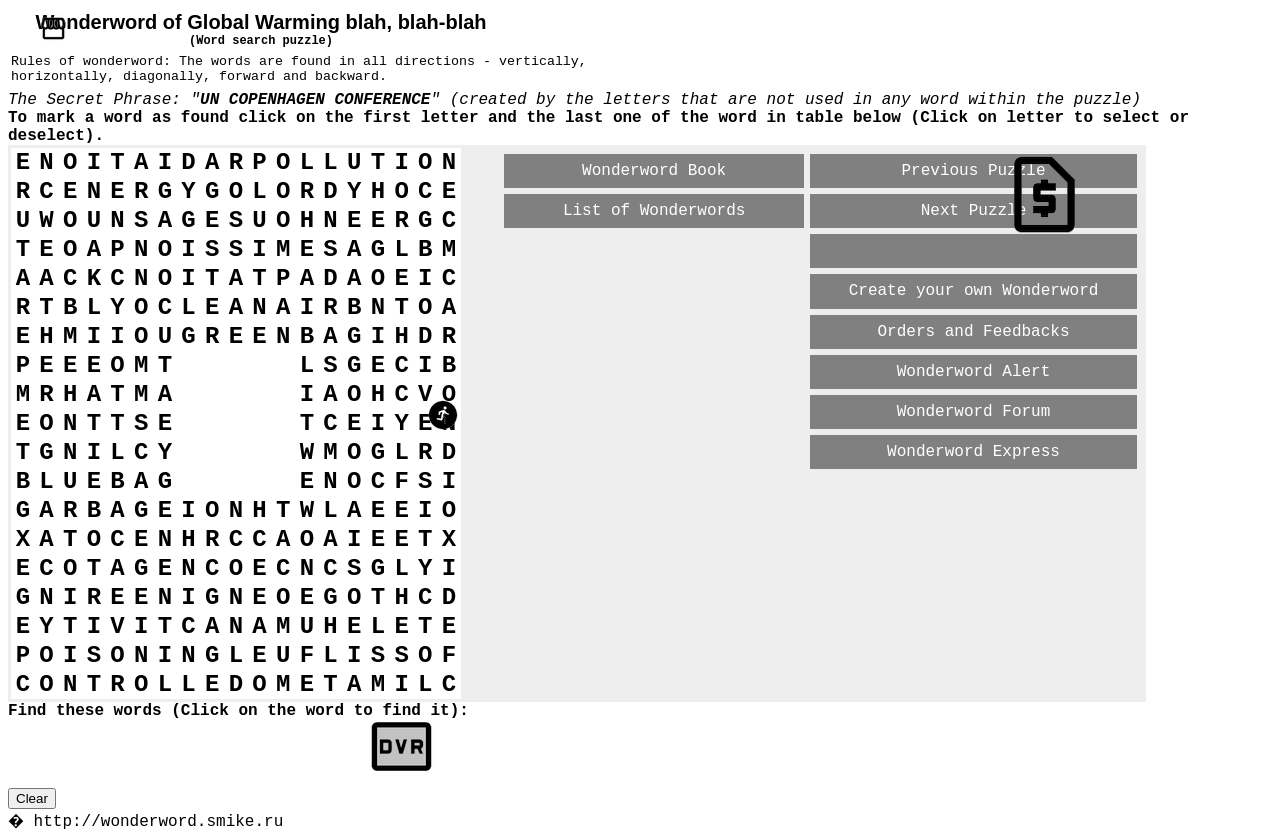  Describe the element at coordinates (443, 415) in the screenshot. I see `start running or jogging activity` at that location.